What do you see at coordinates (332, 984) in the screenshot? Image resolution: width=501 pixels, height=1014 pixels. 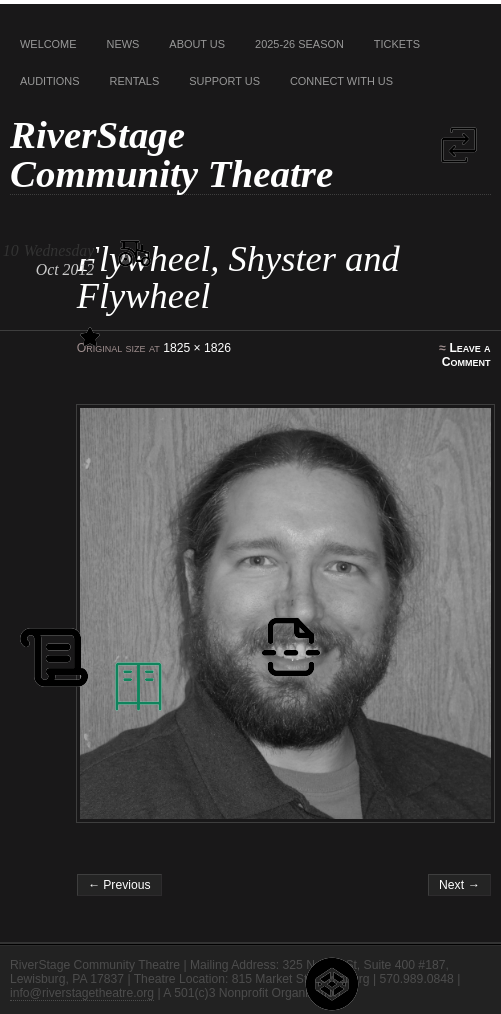 I see `open CodePen website or app` at bounding box center [332, 984].